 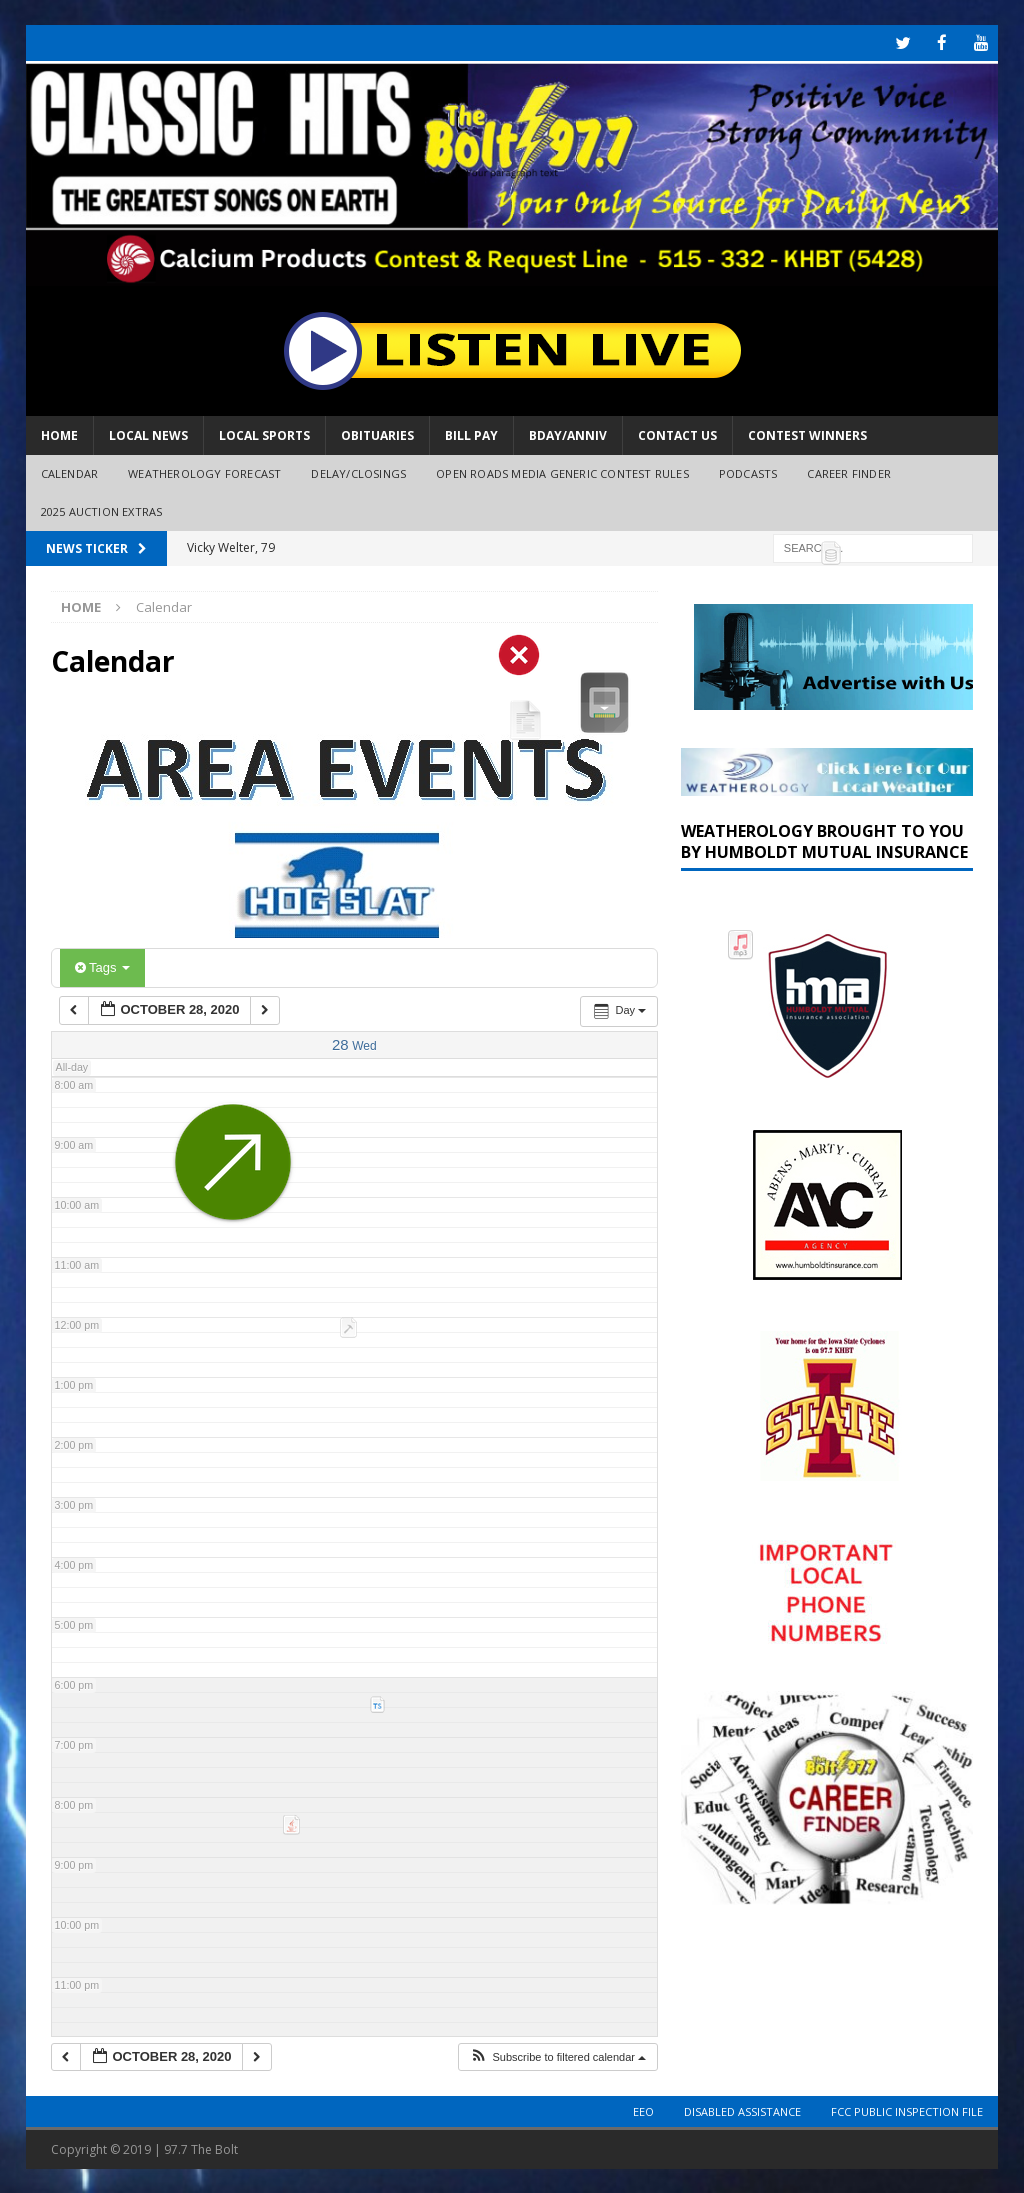 I want to click on a typescript source code file, so click(x=377, y=1704).